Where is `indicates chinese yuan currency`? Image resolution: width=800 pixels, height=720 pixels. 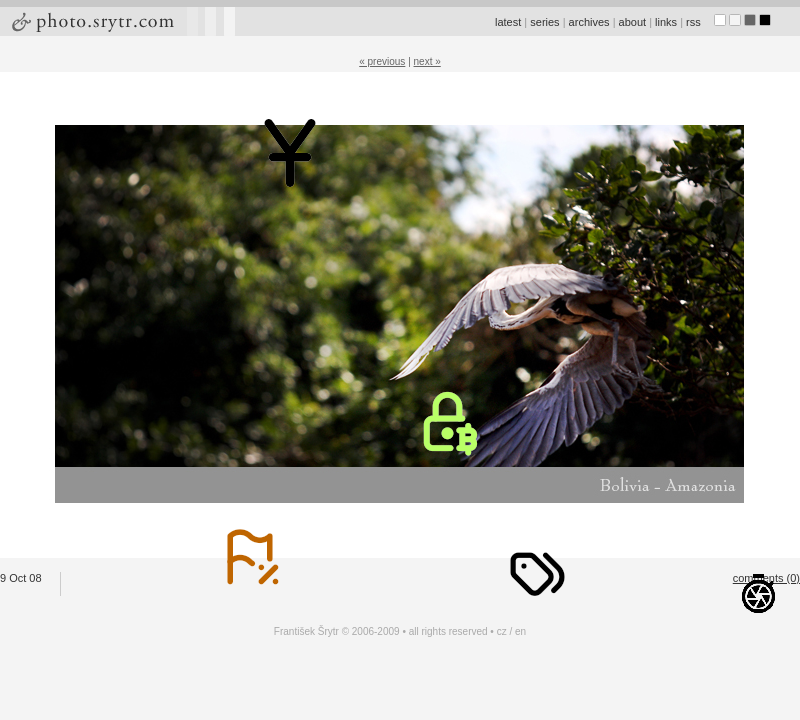
indicates chinese yuan currency is located at coordinates (290, 153).